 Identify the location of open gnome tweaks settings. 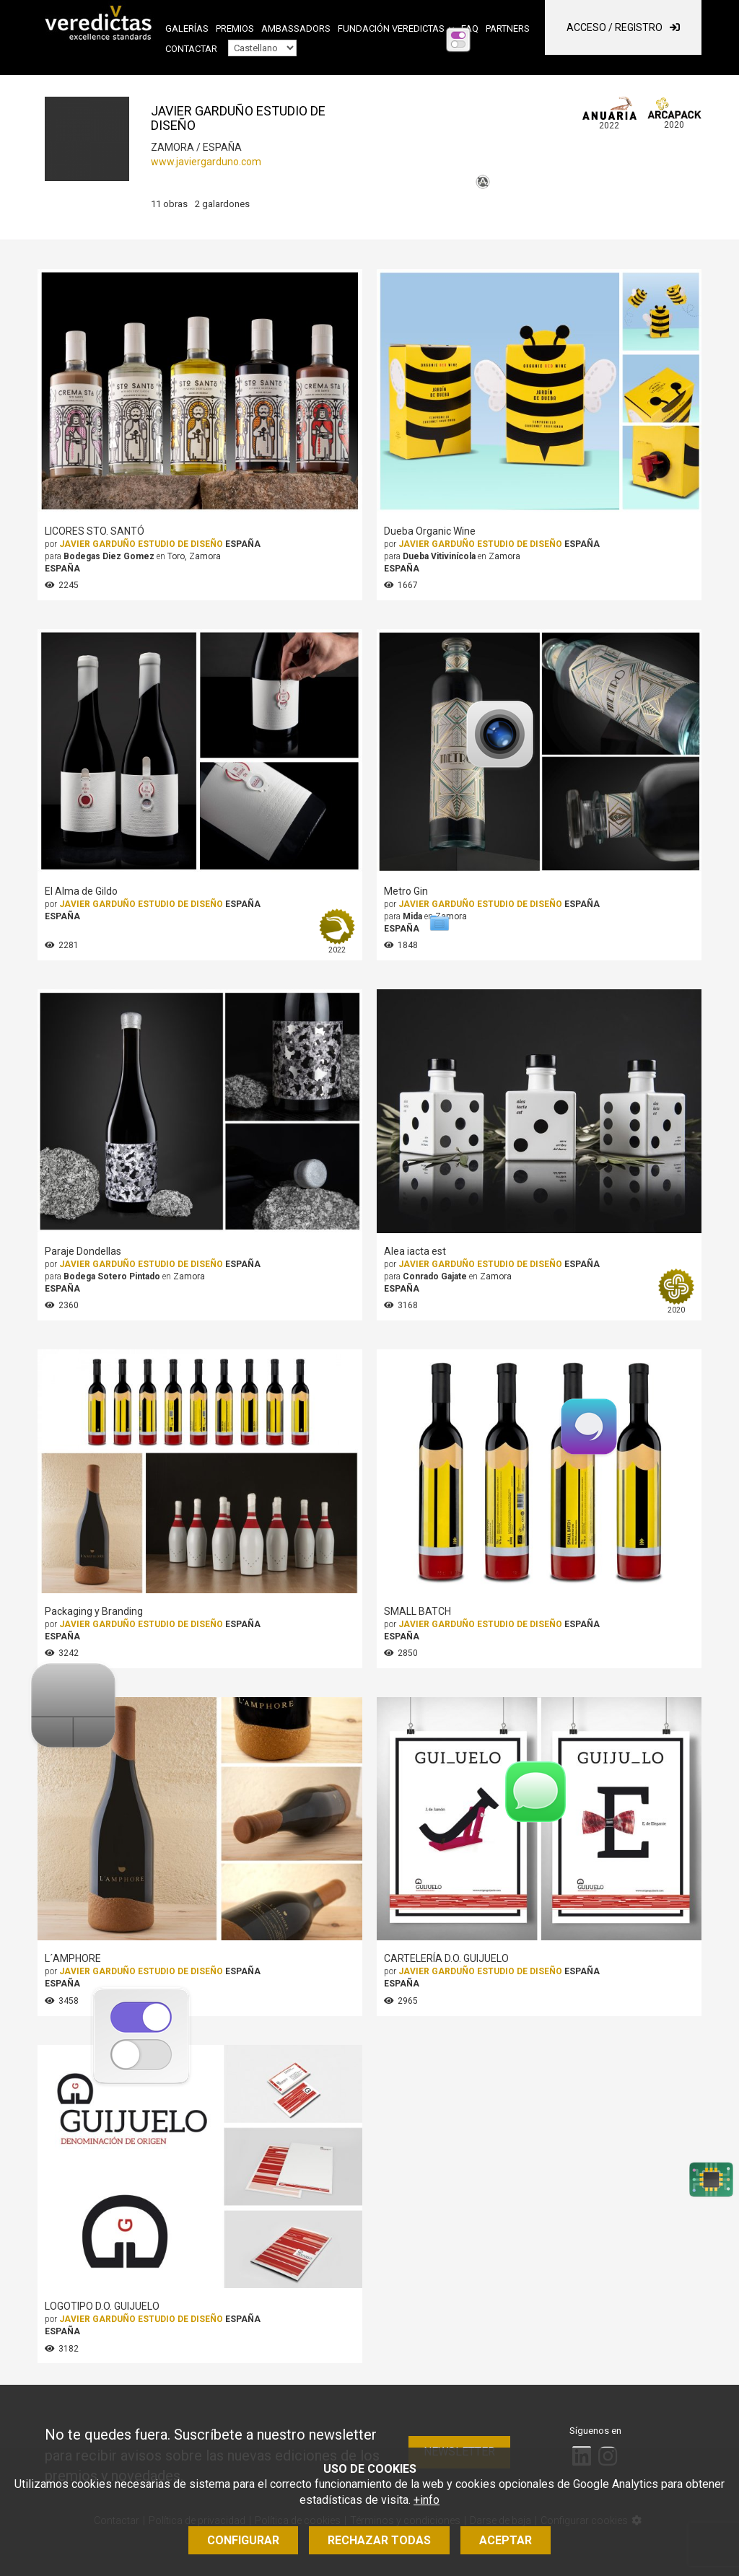
(458, 40).